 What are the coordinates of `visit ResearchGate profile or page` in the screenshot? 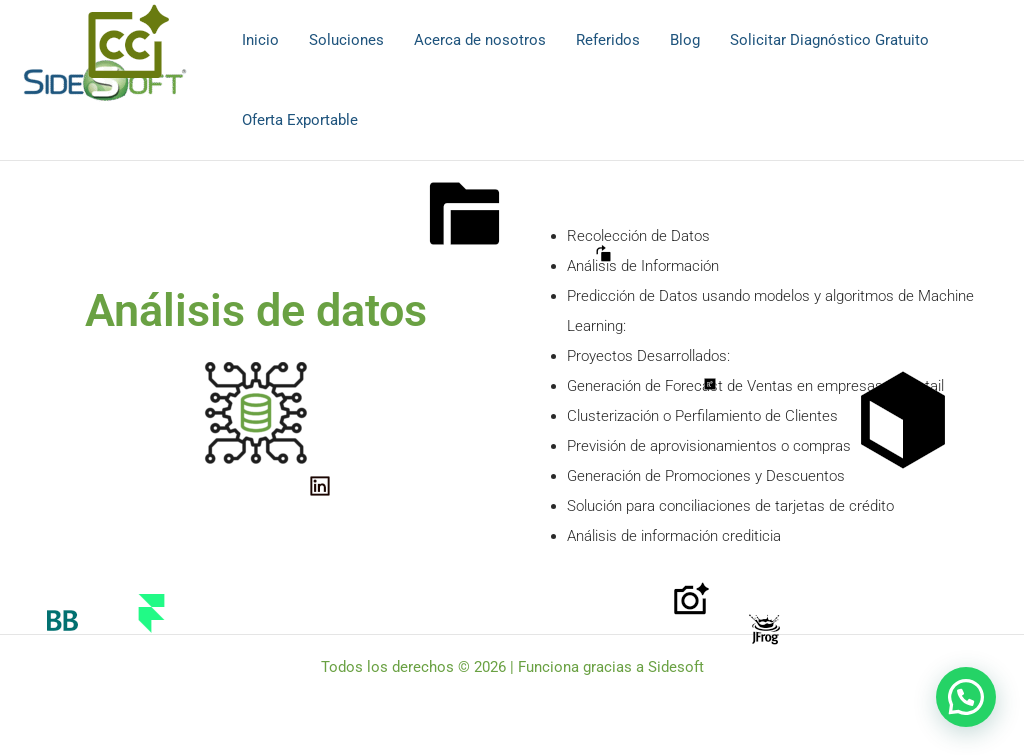 It's located at (710, 384).